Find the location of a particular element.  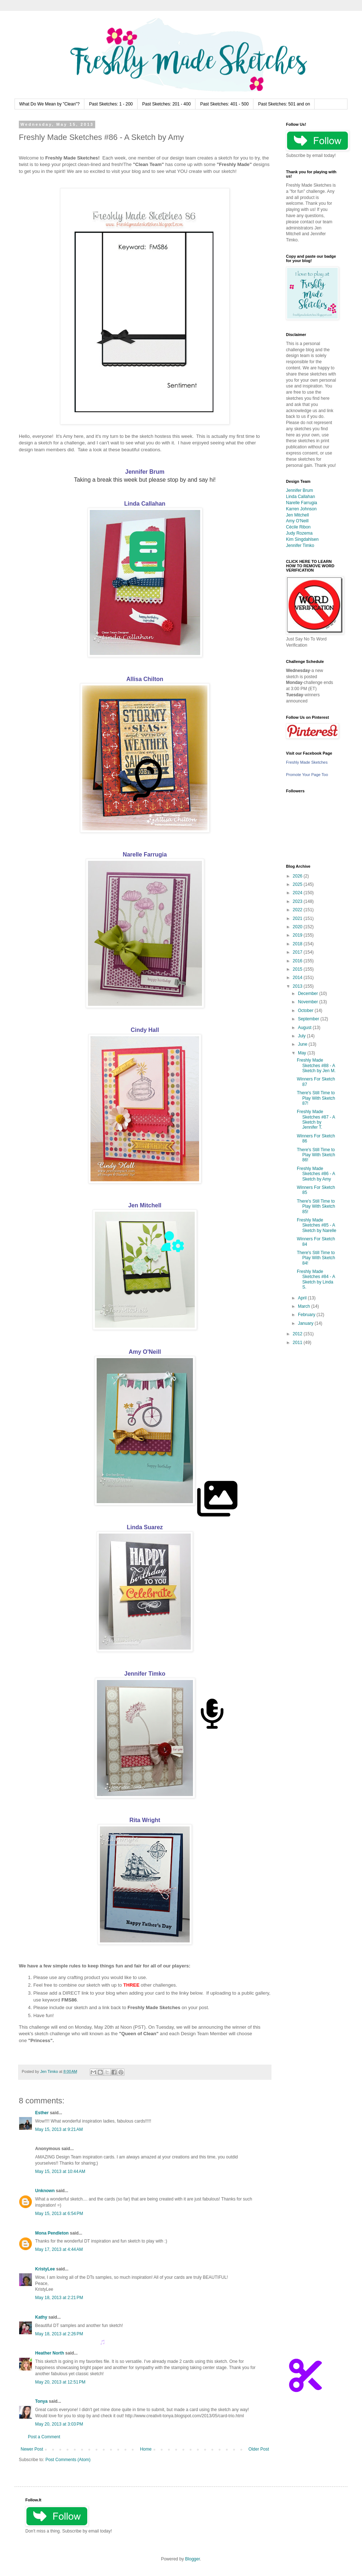

indicates a celebration or birthday event is located at coordinates (148, 780).